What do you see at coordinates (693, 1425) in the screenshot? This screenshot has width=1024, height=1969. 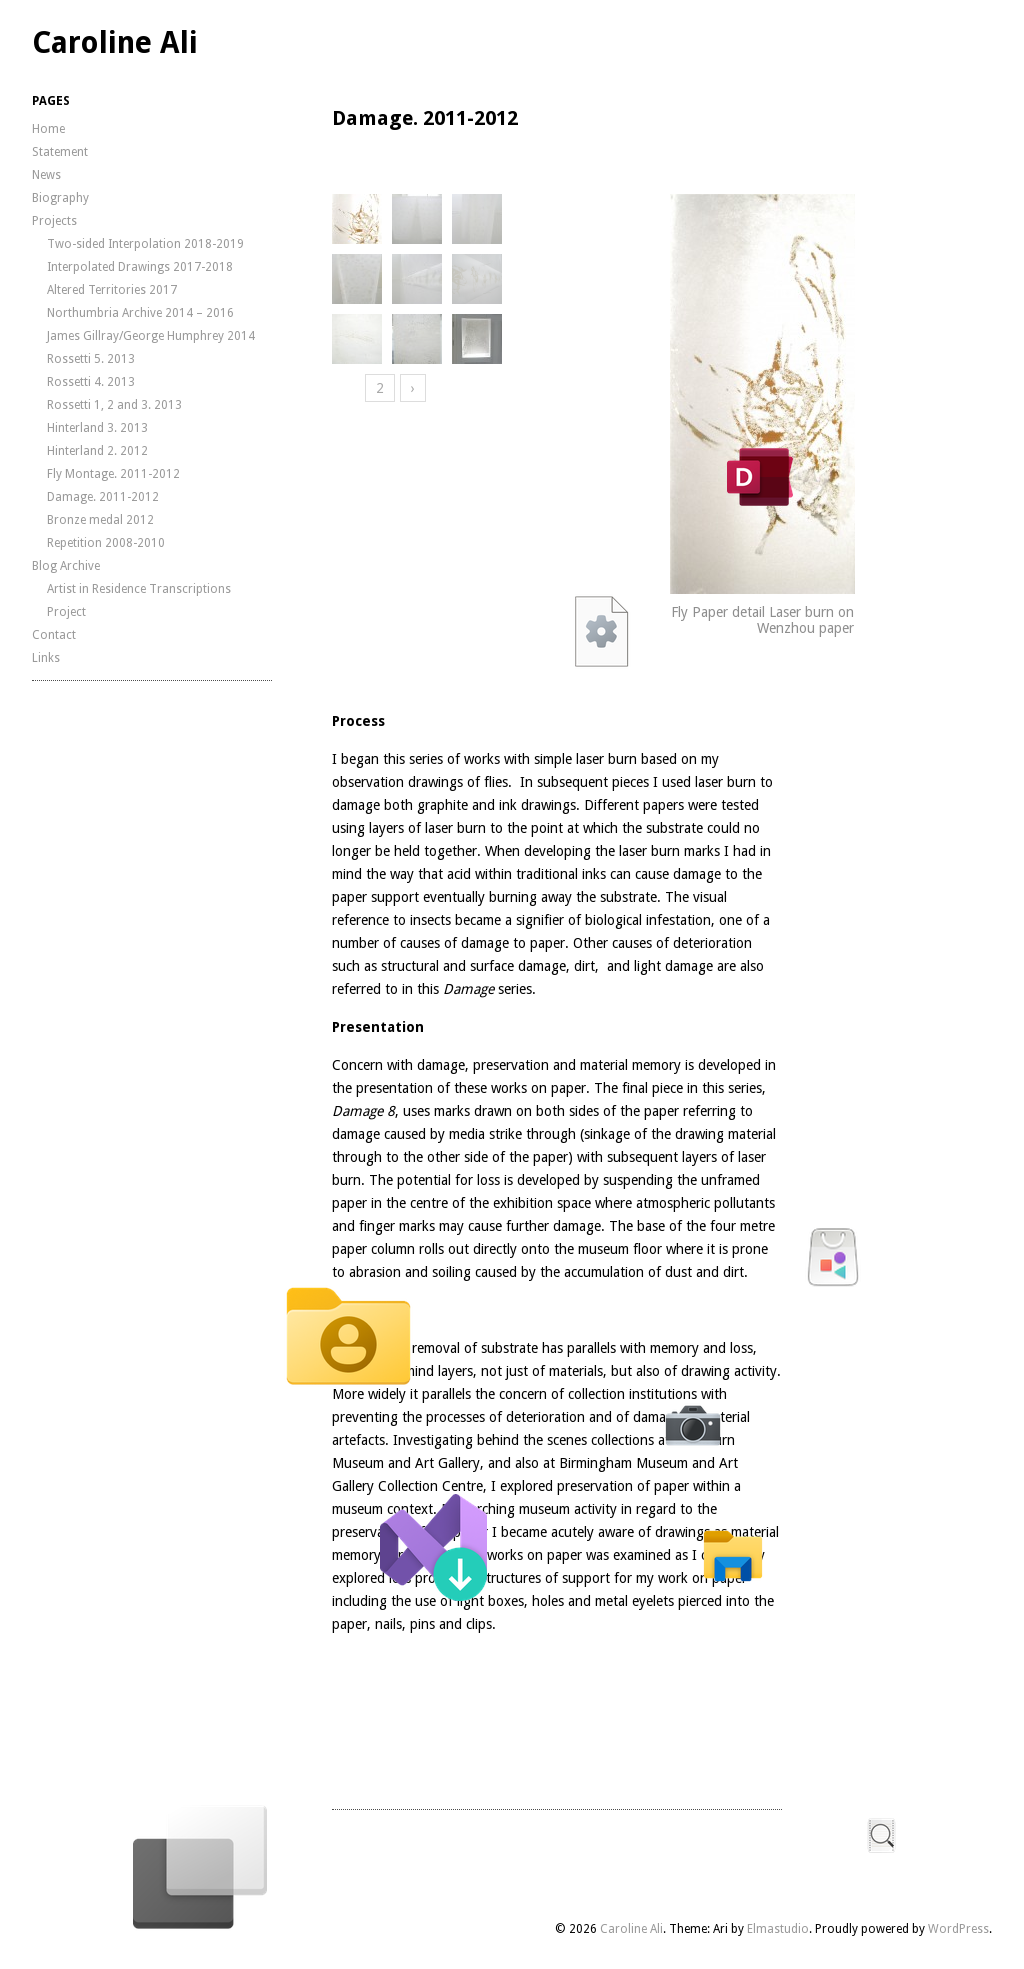 I see `open camera app` at bounding box center [693, 1425].